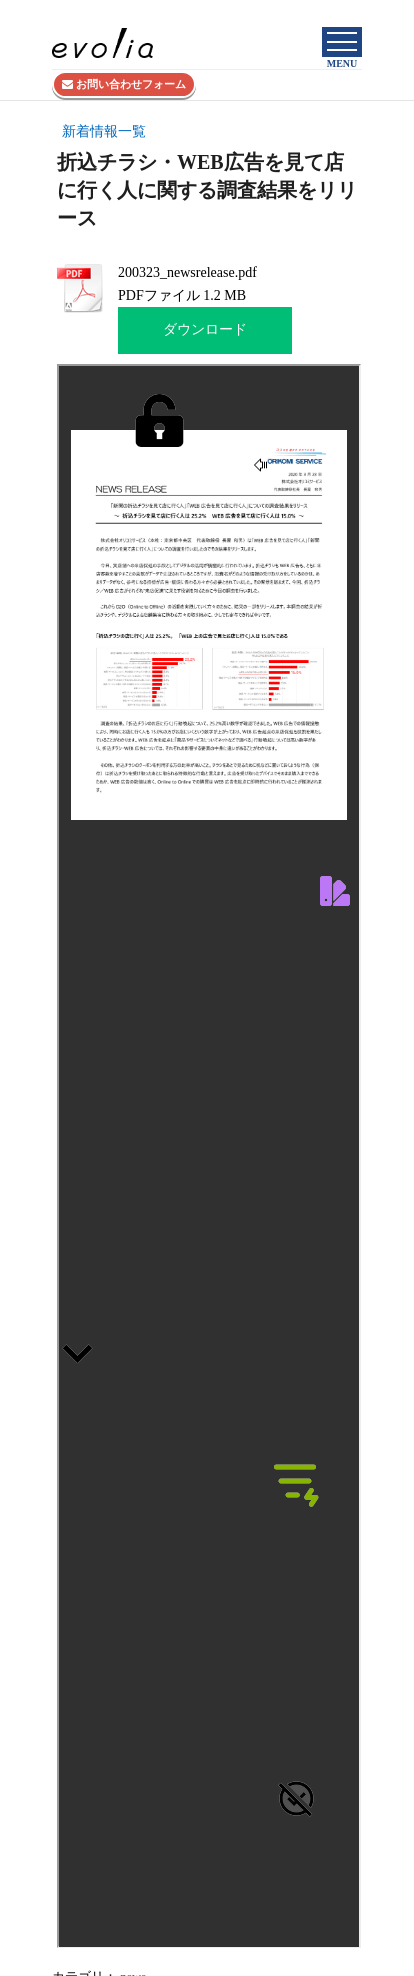 The width and height of the screenshot is (414, 1976). What do you see at coordinates (77, 1353) in the screenshot?
I see `expand a dropdown menu` at bounding box center [77, 1353].